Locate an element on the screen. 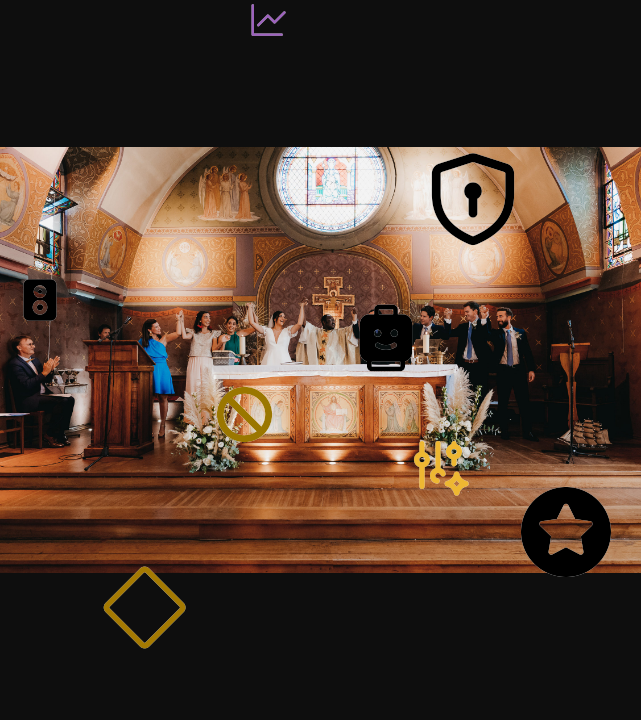 The height and width of the screenshot is (720, 641). indicates a playful or fun mode is located at coordinates (386, 338).